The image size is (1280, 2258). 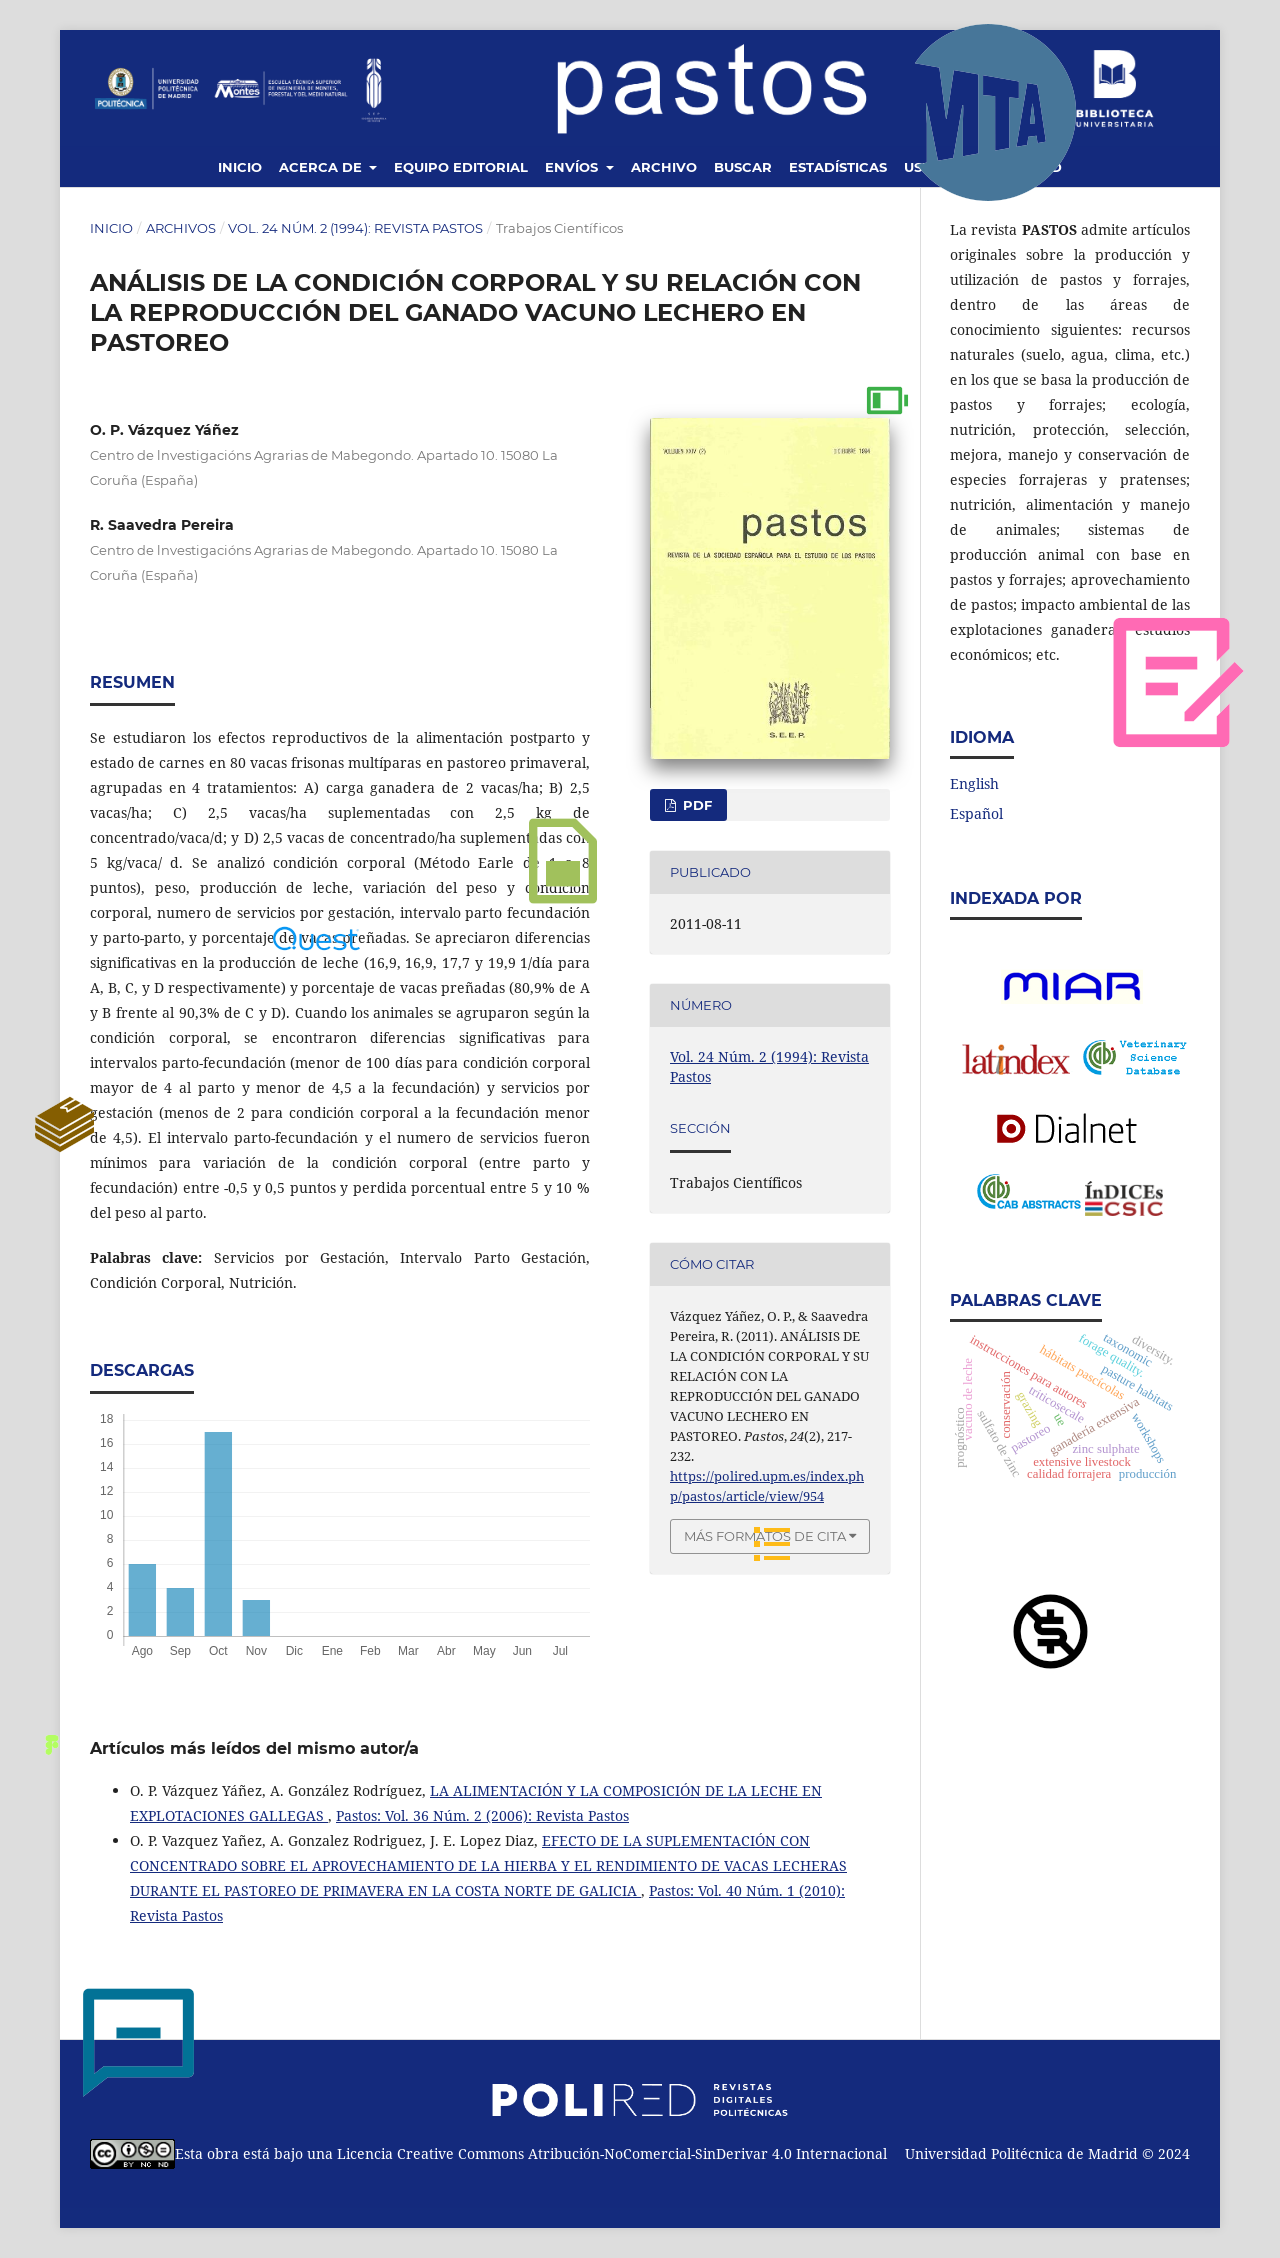 What do you see at coordinates (52, 1745) in the screenshot?
I see `open figma design app` at bounding box center [52, 1745].